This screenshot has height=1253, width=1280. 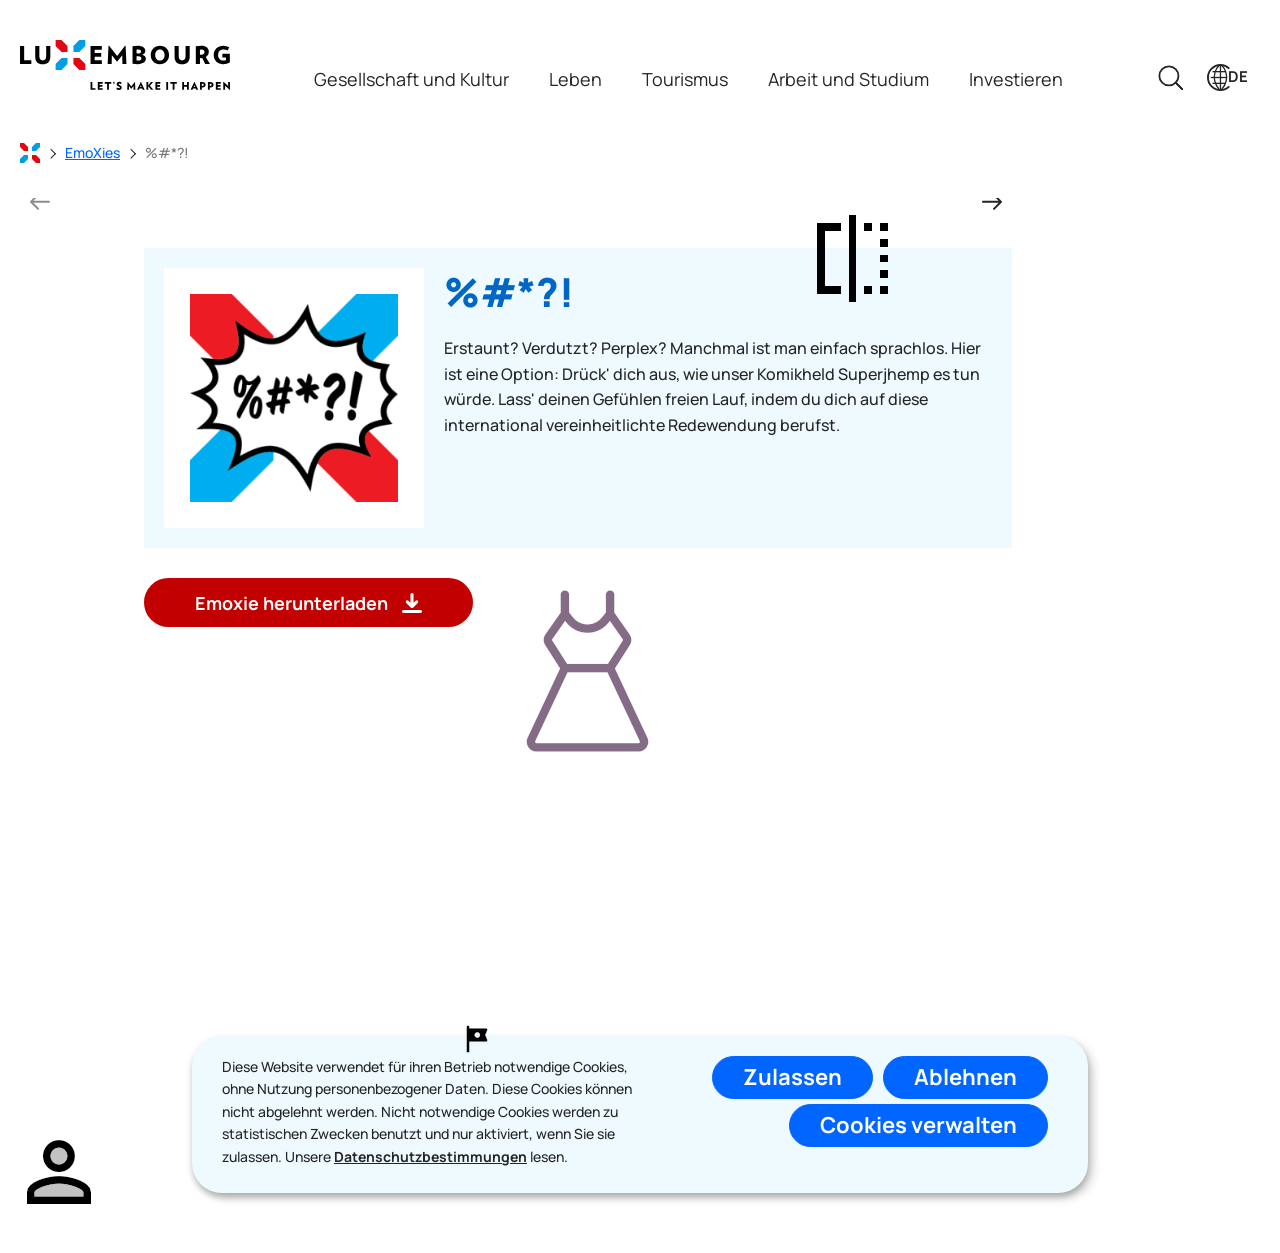 I want to click on browse women's clothing, so click(x=587, y=679).